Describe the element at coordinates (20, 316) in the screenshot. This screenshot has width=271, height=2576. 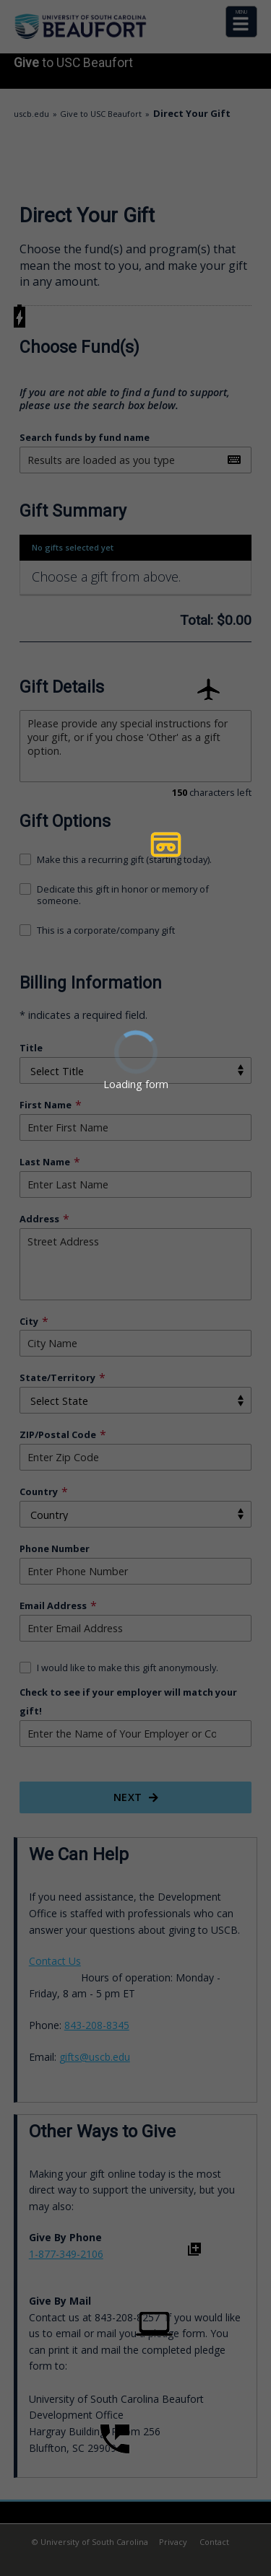
I see `indicates battery is fully charged while connected to power` at that location.